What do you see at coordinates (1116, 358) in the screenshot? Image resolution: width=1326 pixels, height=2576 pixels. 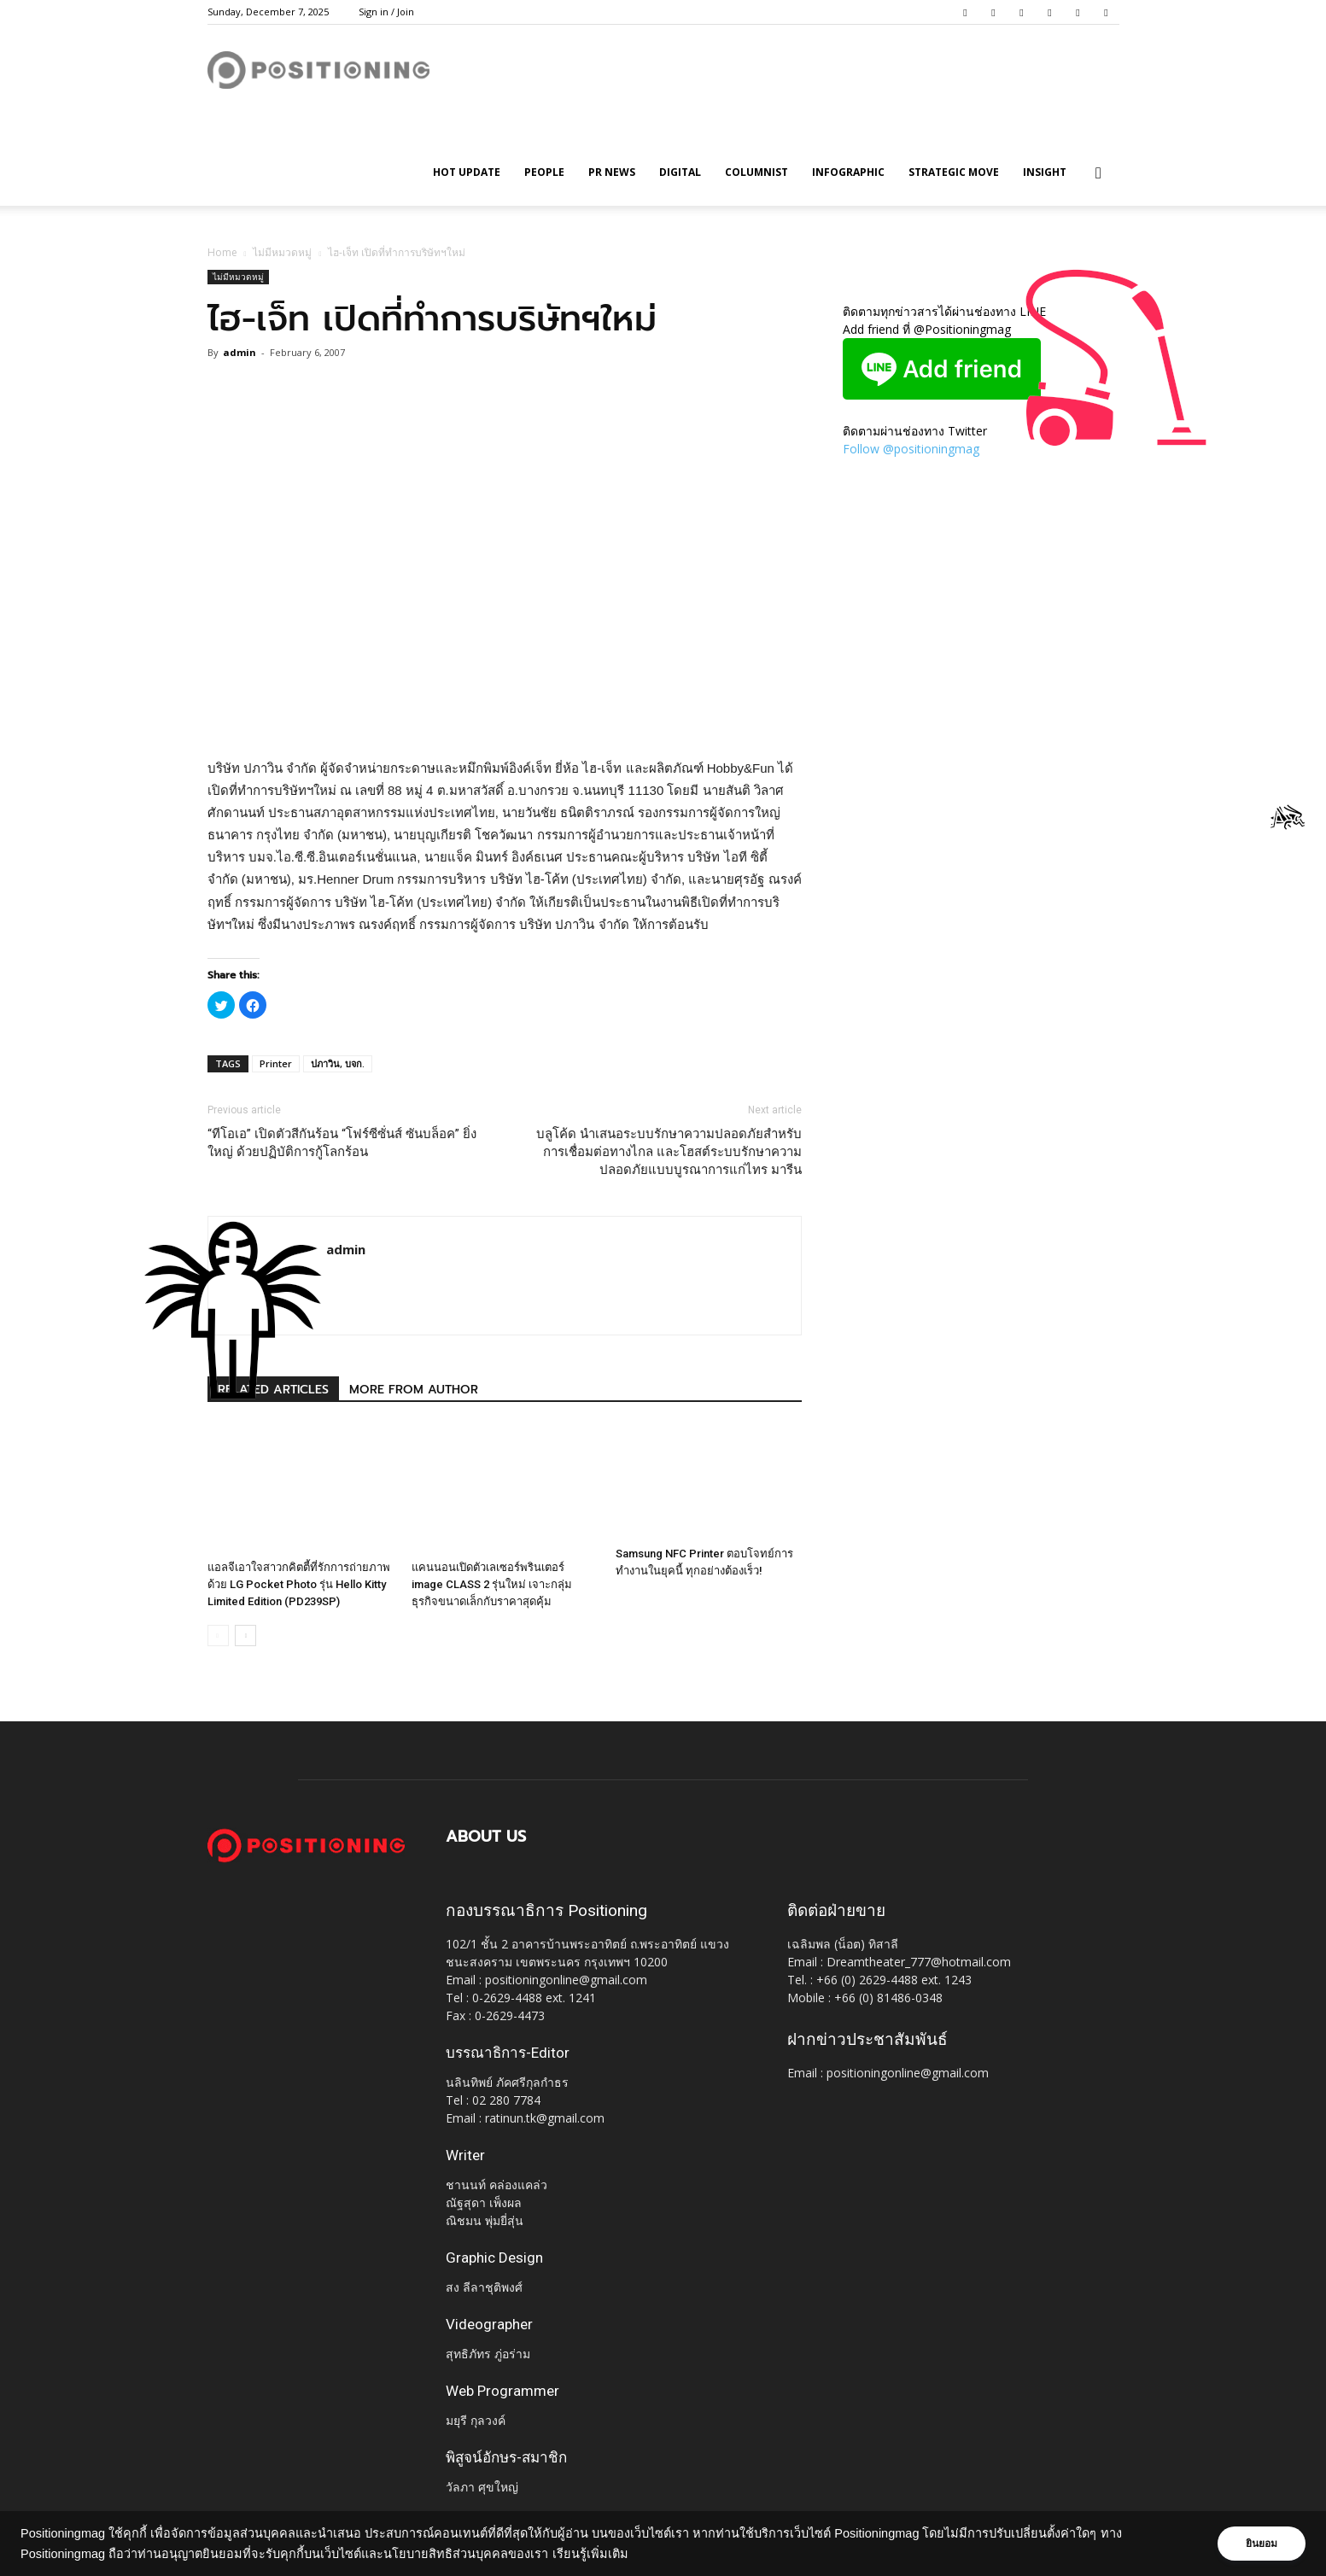 I see `access cleaning or vacuum robot controls` at bounding box center [1116, 358].